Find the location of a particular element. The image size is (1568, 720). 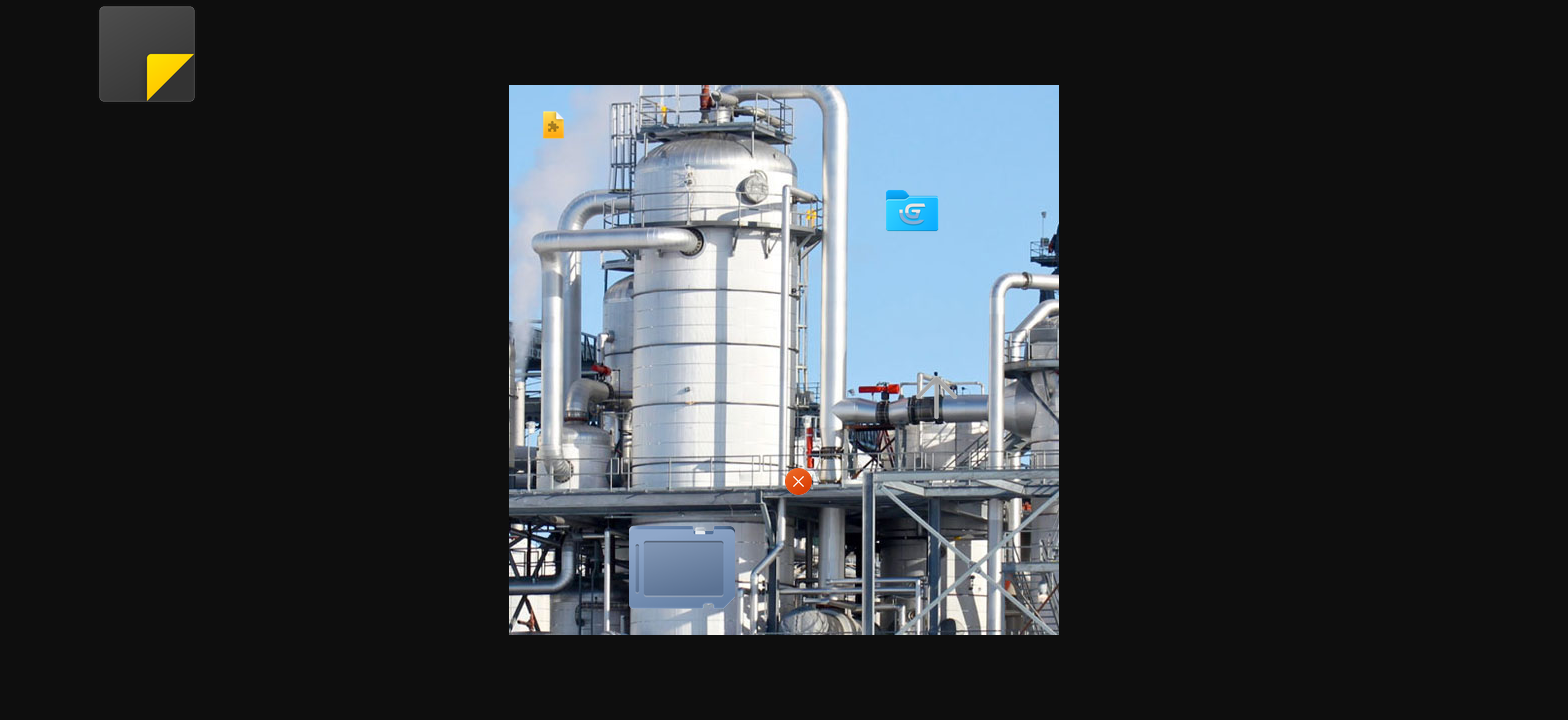

open sticky notes app is located at coordinates (147, 54).